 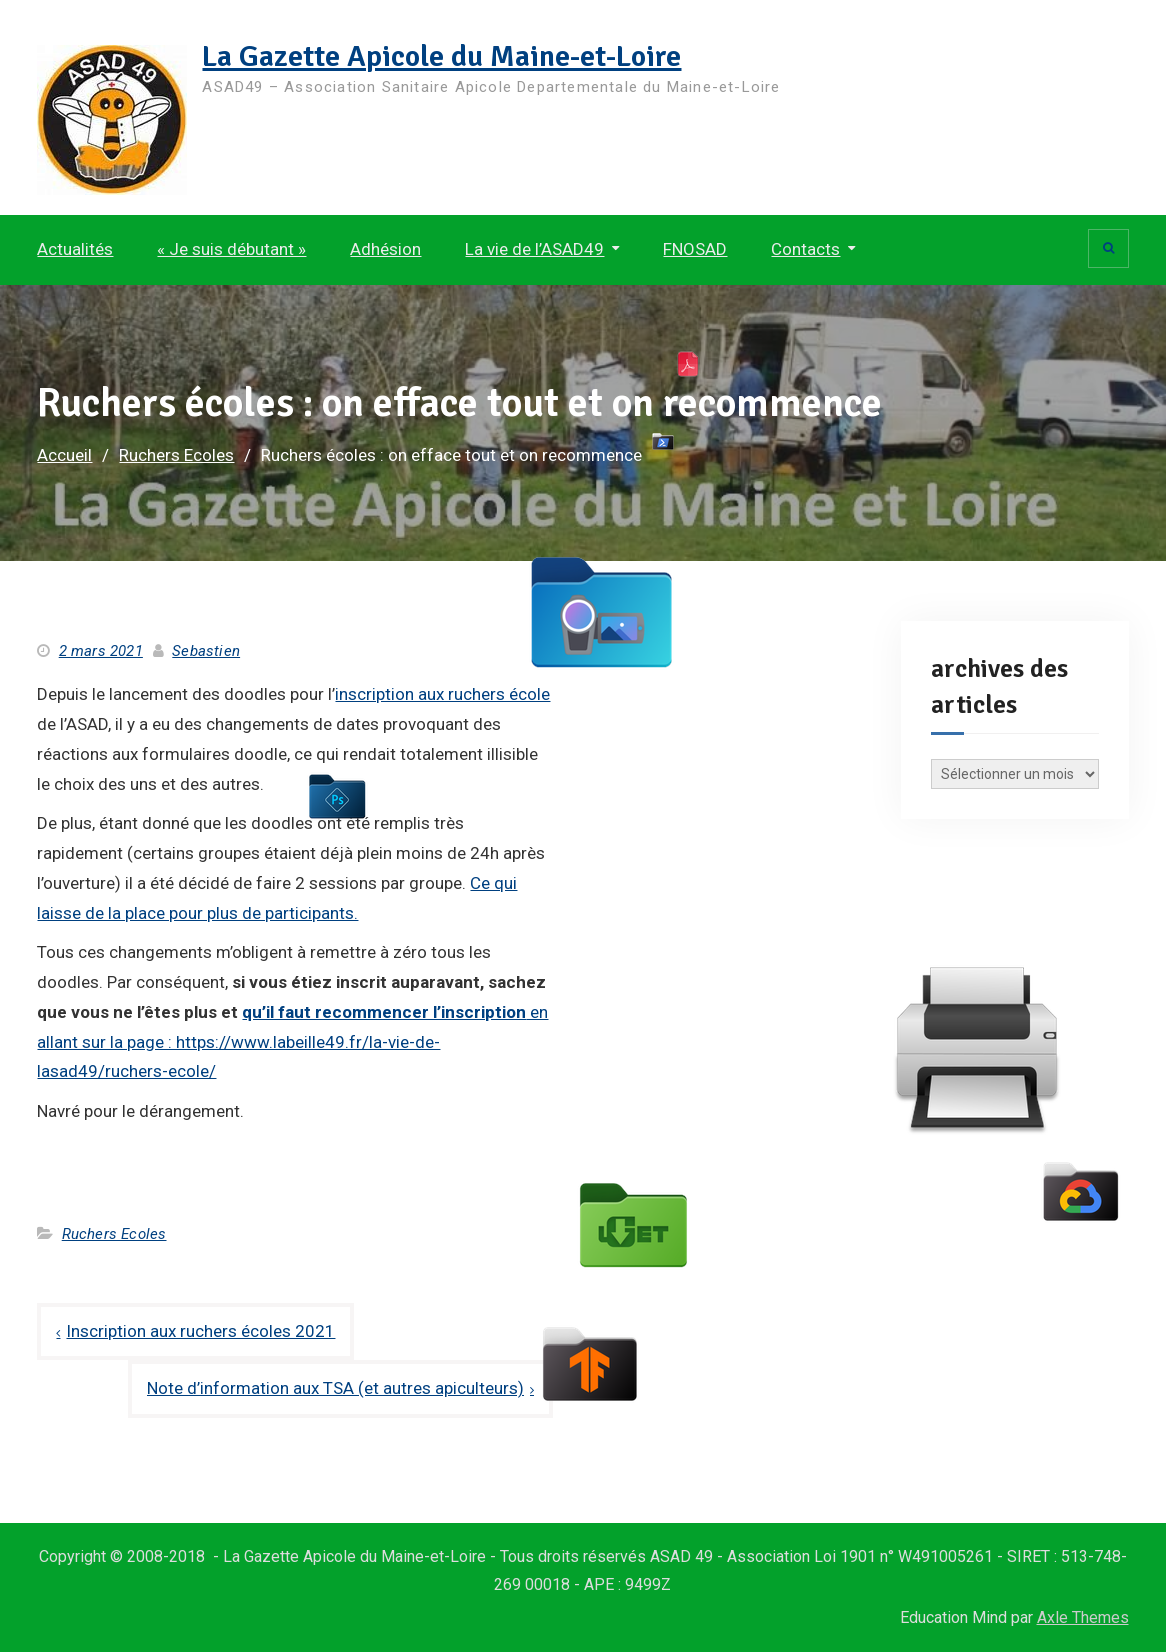 I want to click on open google cloud platform project folder, so click(x=1080, y=1193).